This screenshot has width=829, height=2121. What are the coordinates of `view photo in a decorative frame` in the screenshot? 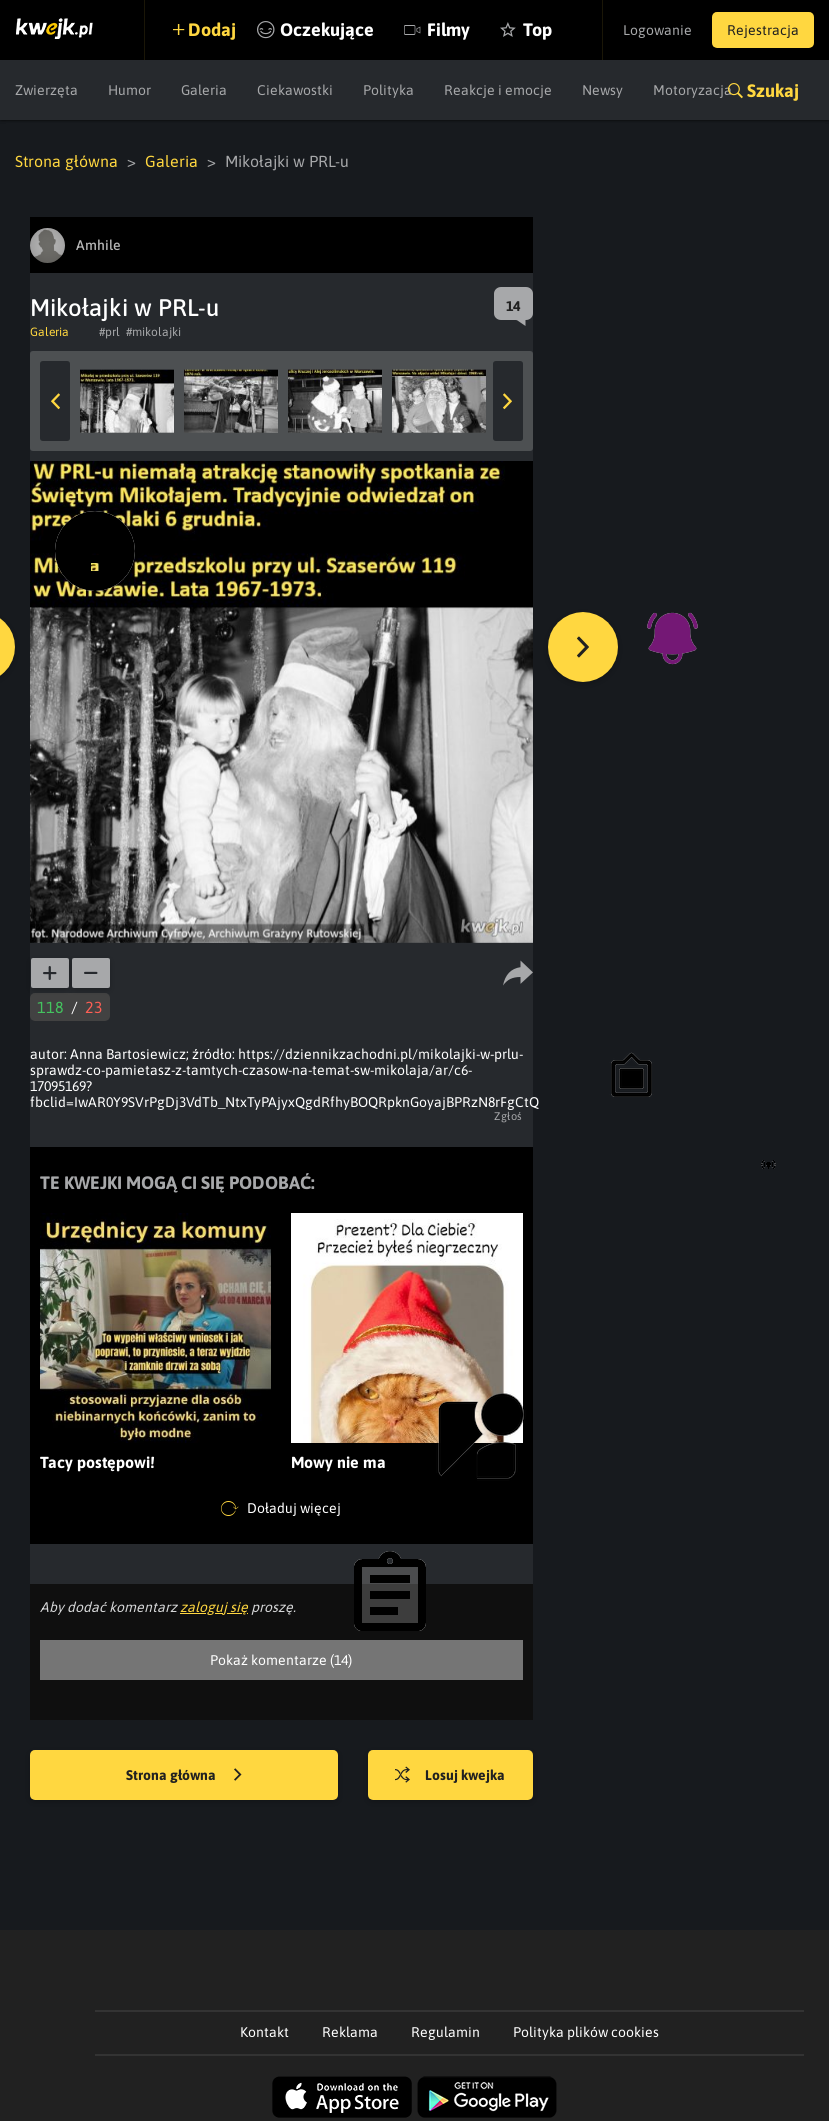 It's located at (631, 1076).